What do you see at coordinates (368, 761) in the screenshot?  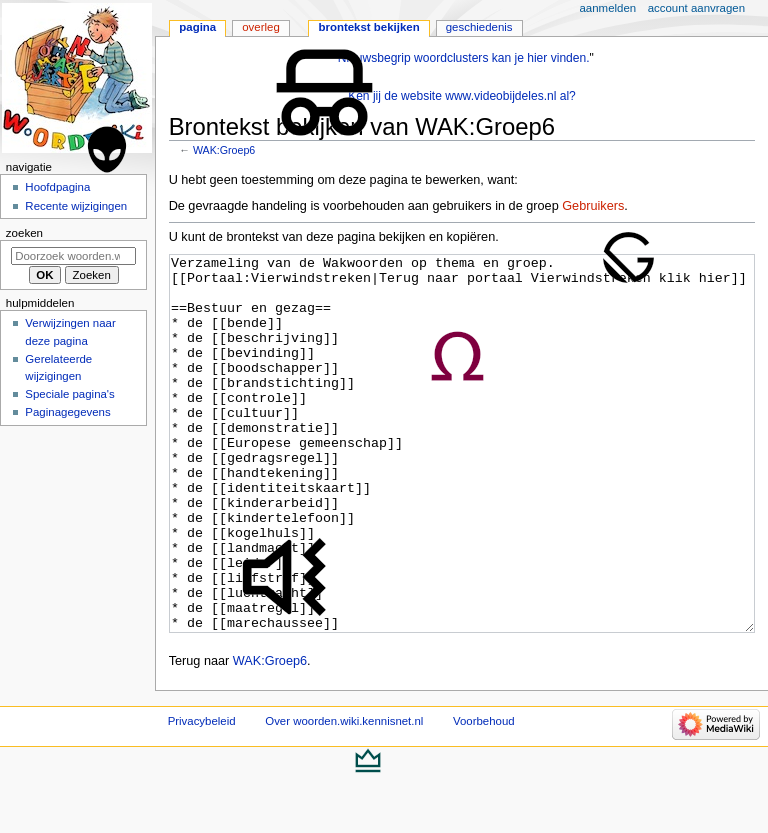 I see `indicates VIP or premium membership status` at bounding box center [368, 761].